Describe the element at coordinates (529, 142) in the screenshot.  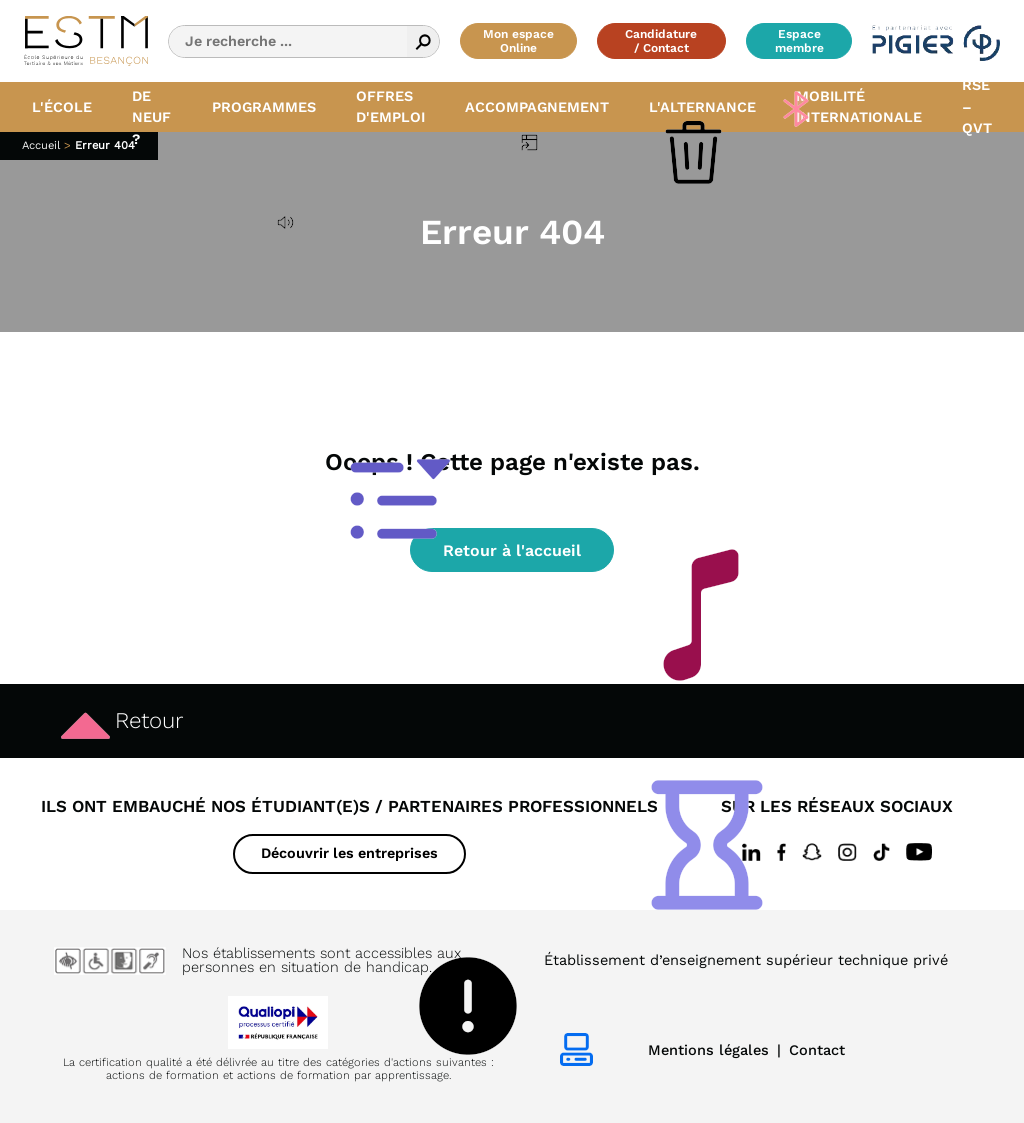
I see `create a symbolic link to this project` at that location.